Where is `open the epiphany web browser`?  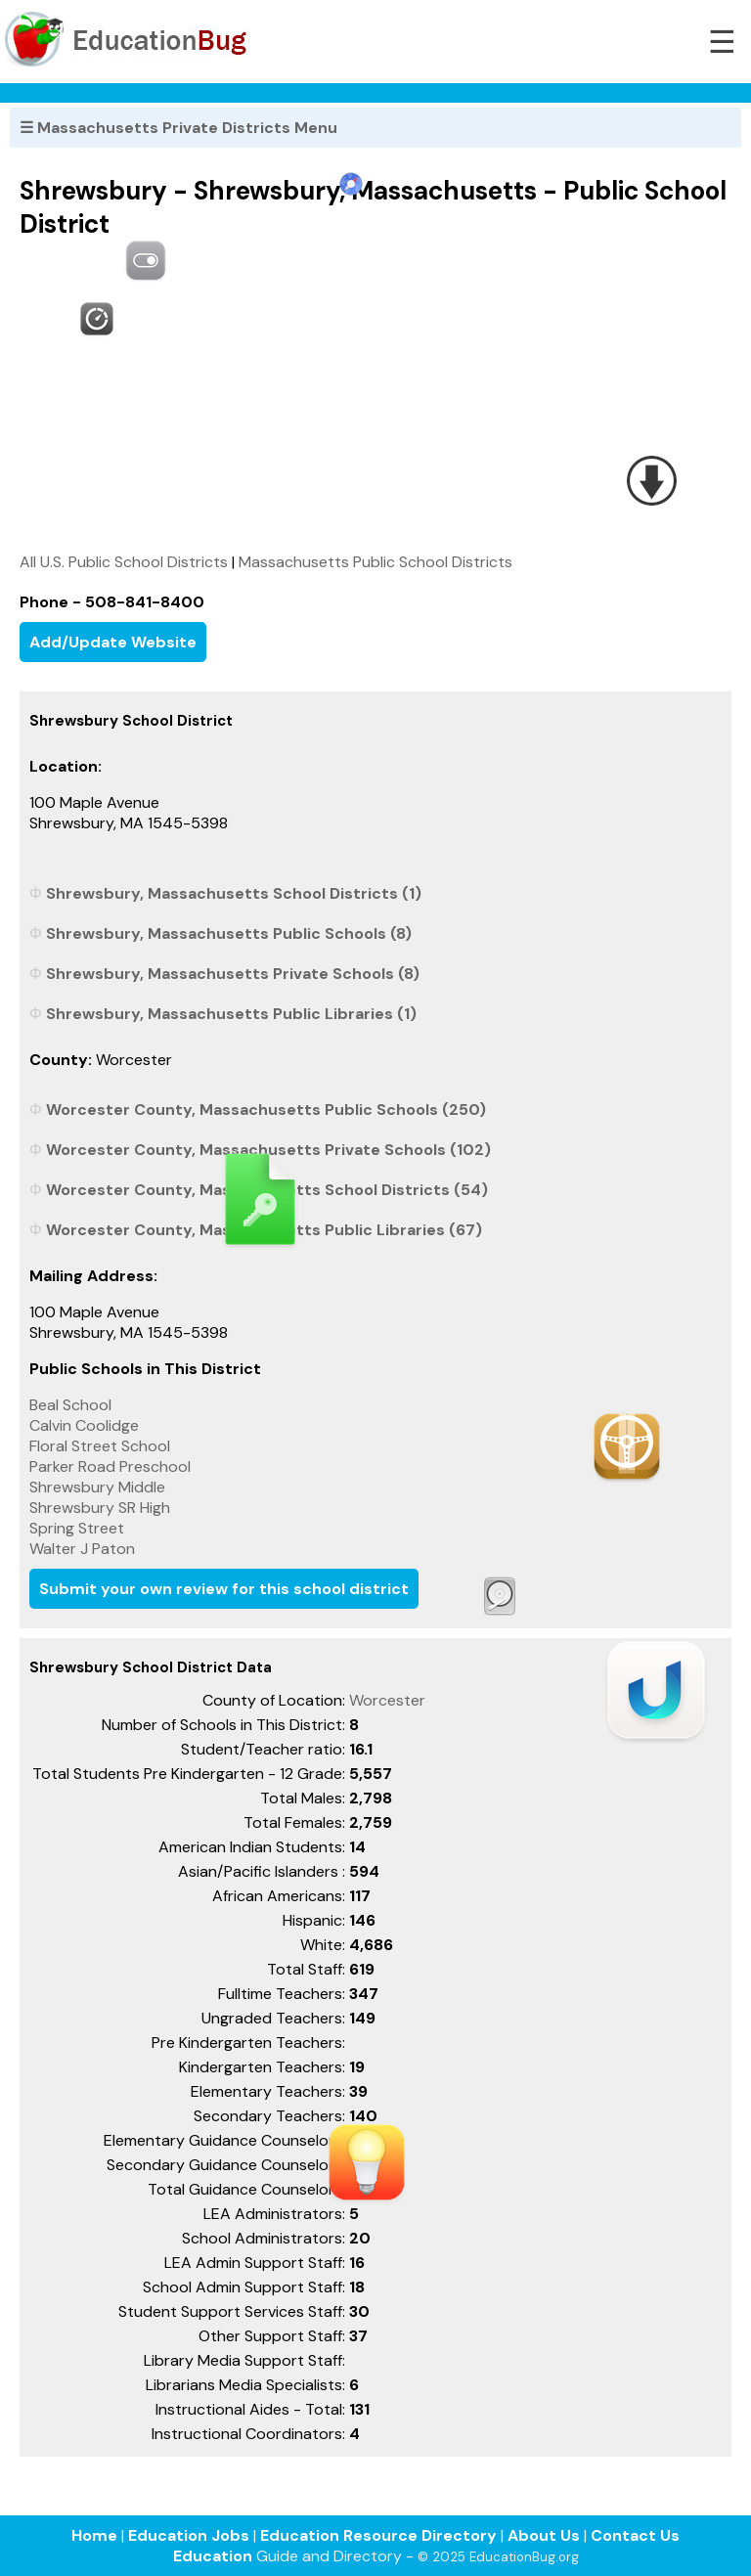
open the epiphany web browser is located at coordinates (351, 184).